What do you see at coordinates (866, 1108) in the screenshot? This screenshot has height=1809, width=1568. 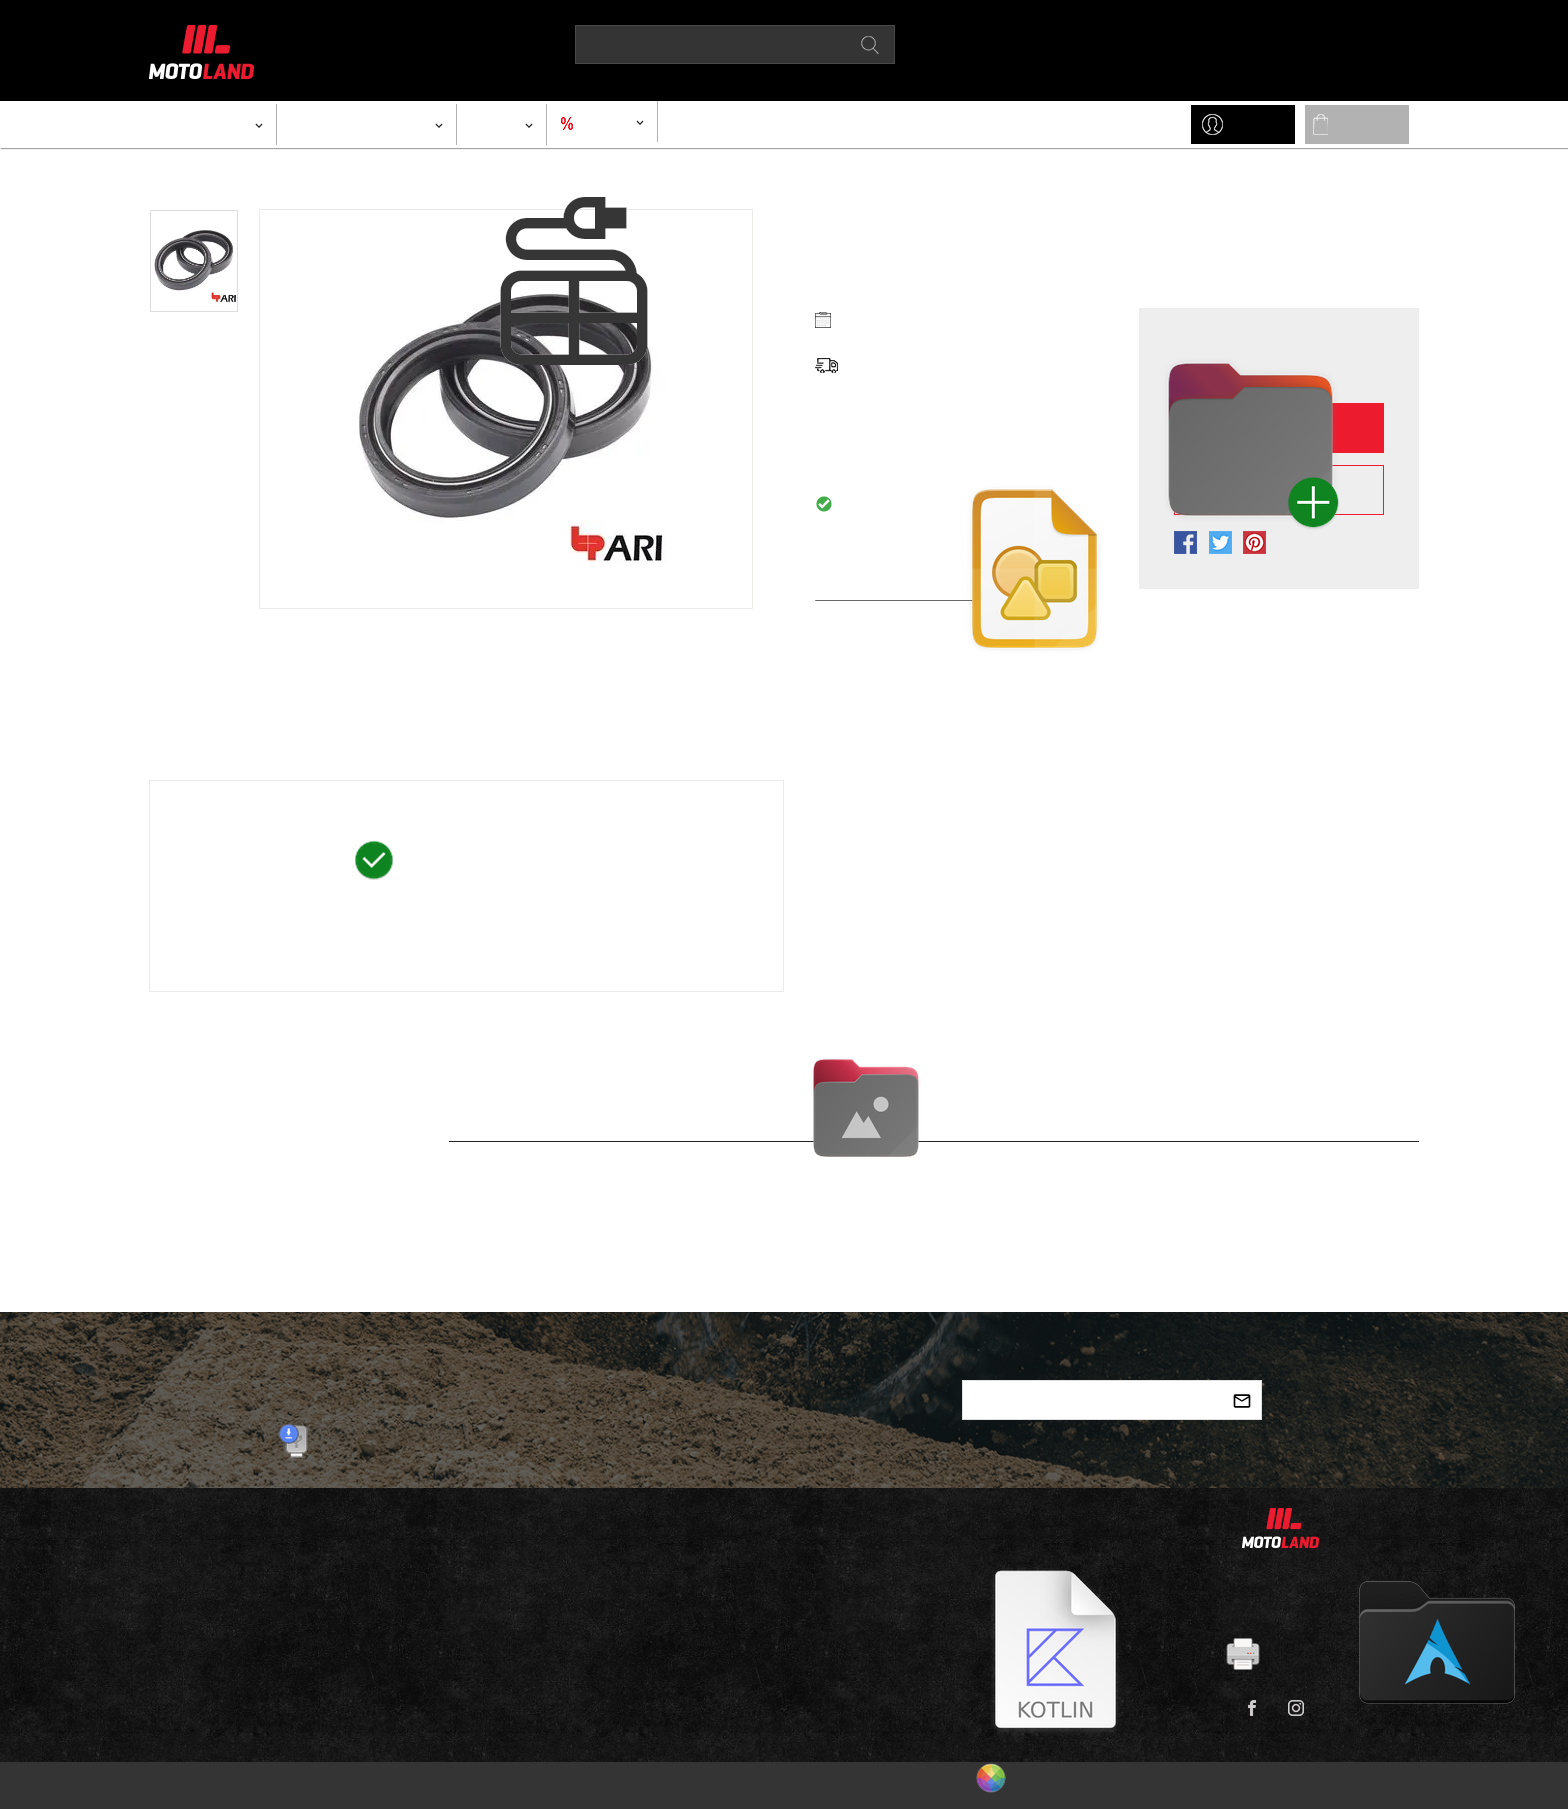 I see `open your pictures folder` at bounding box center [866, 1108].